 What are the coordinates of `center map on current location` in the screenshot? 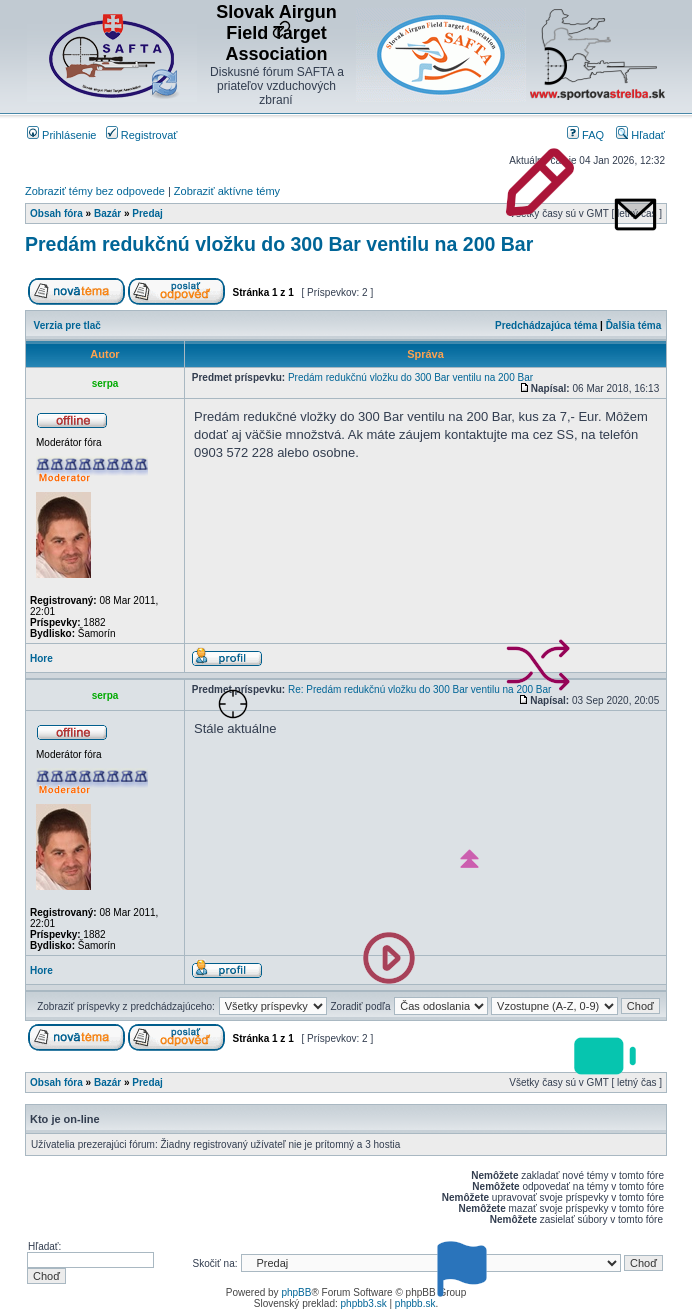 It's located at (233, 704).